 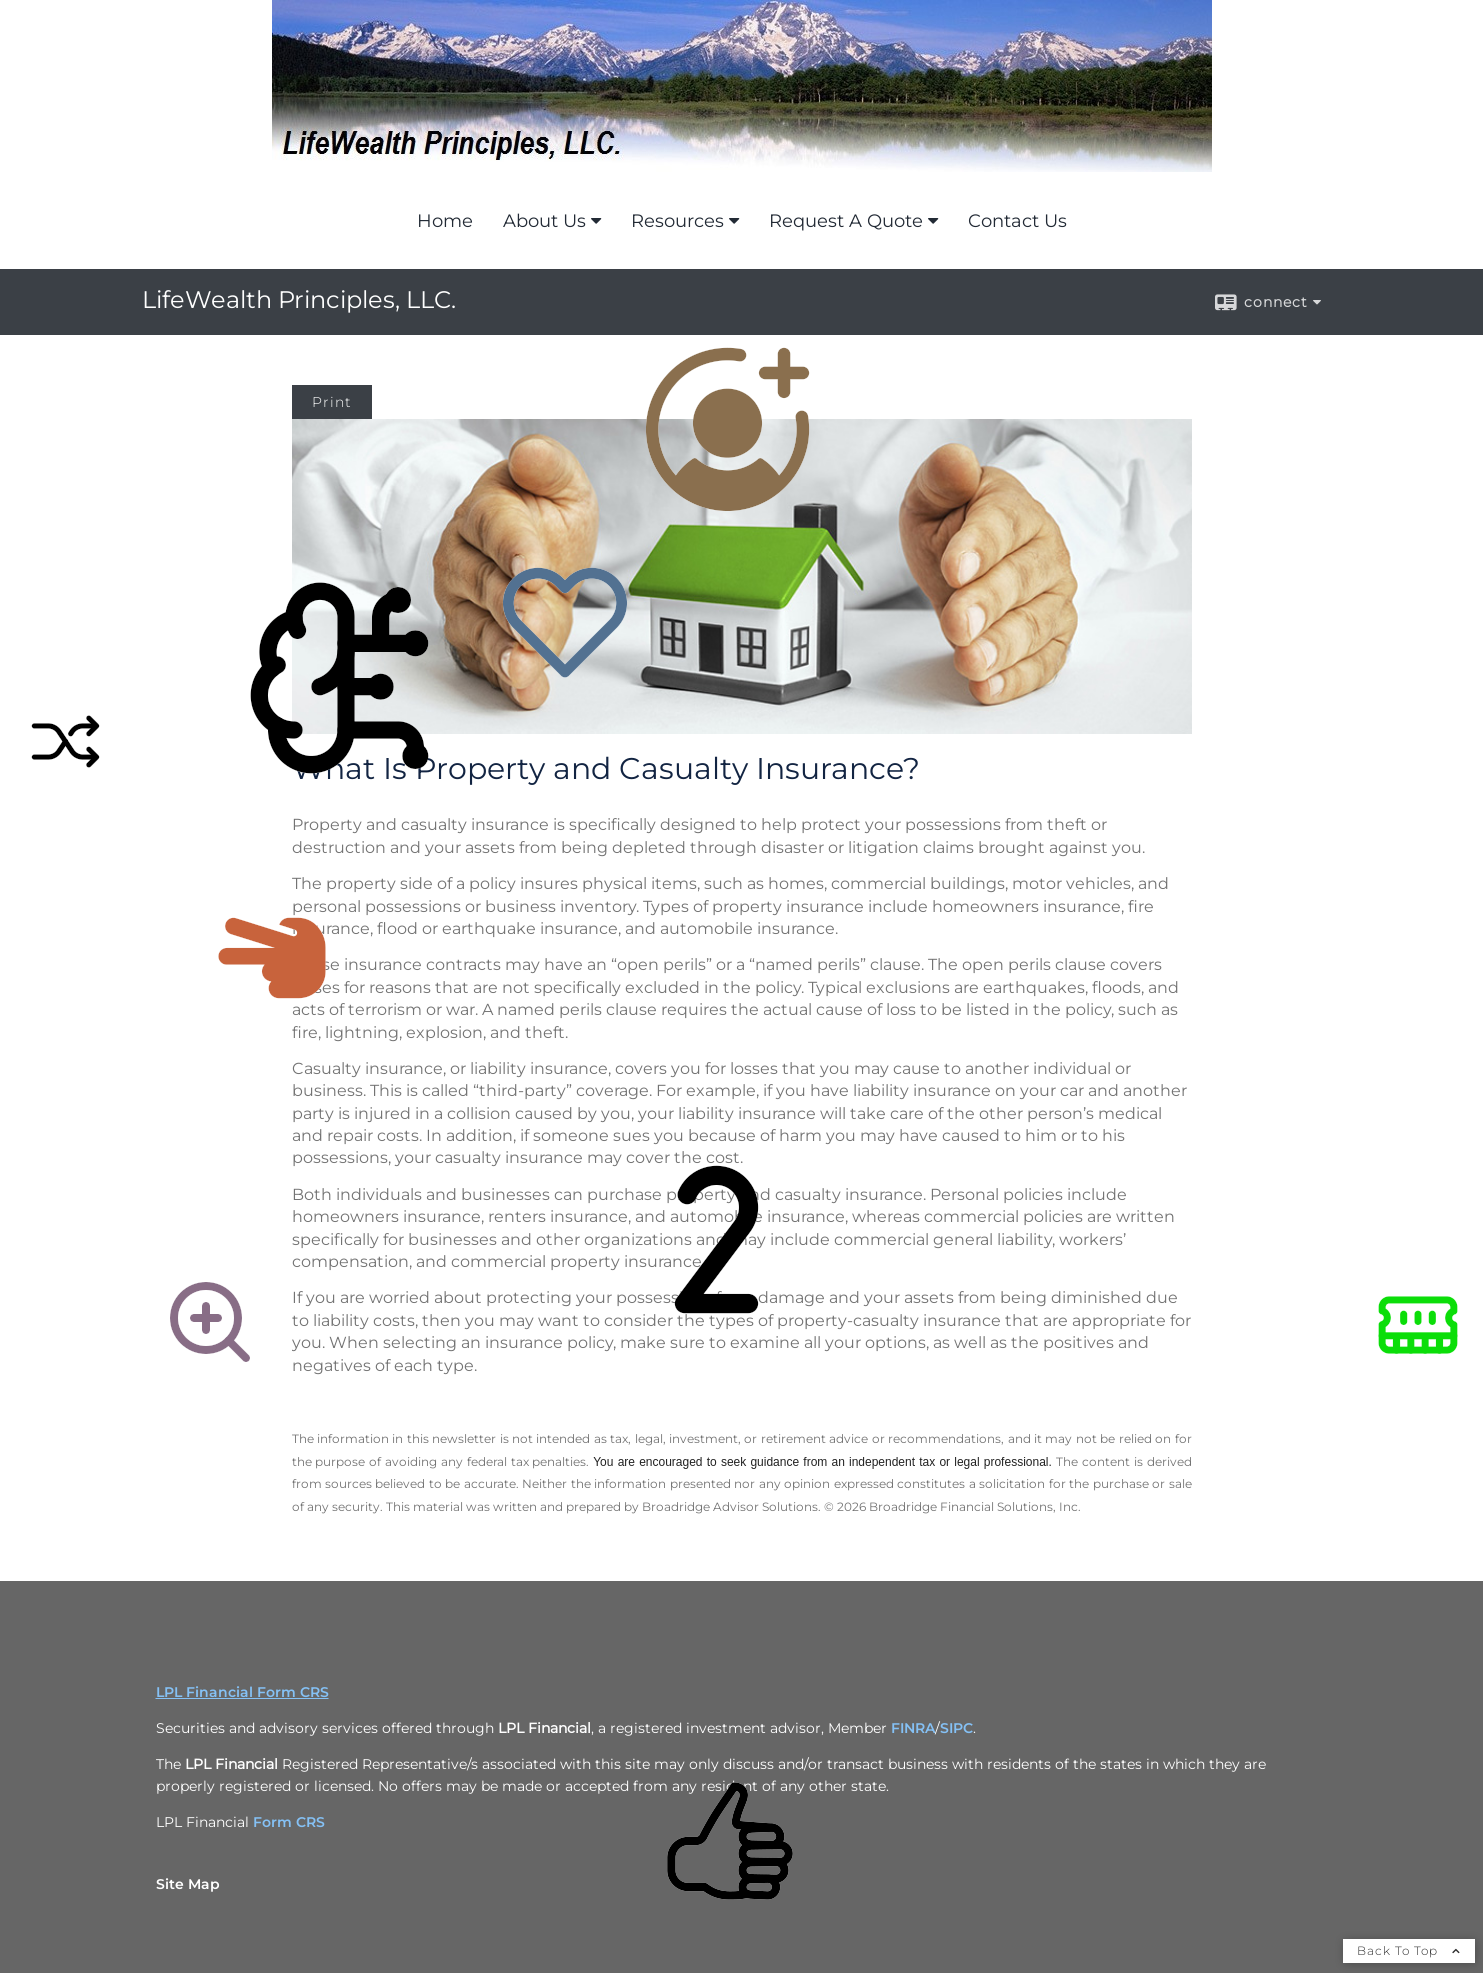 What do you see at coordinates (65, 741) in the screenshot?
I see `shuffle playback order` at bounding box center [65, 741].